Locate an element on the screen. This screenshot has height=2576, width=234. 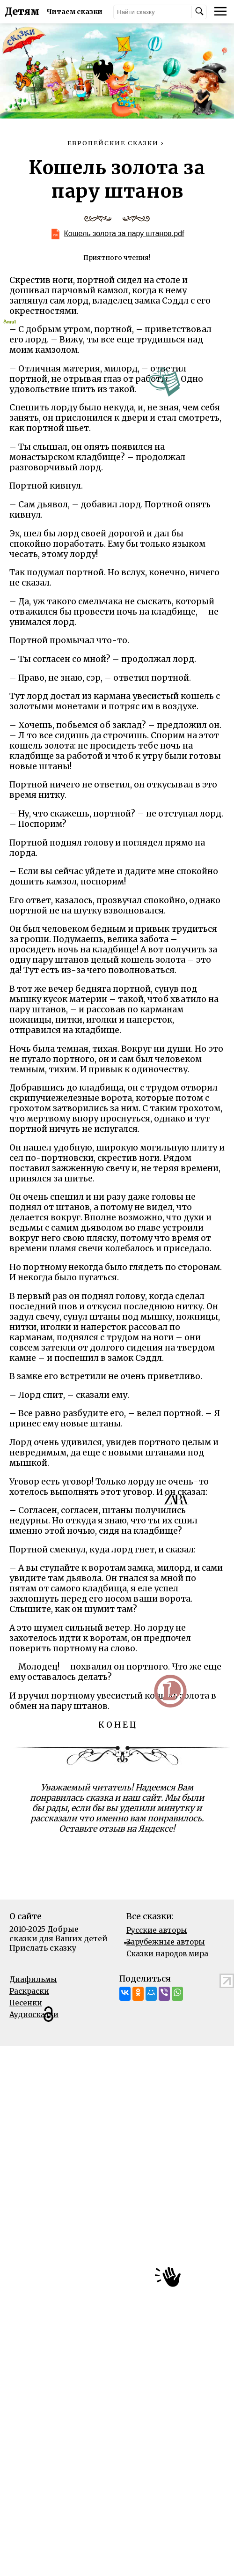
visit the Zara website or app is located at coordinates (176, 1500).